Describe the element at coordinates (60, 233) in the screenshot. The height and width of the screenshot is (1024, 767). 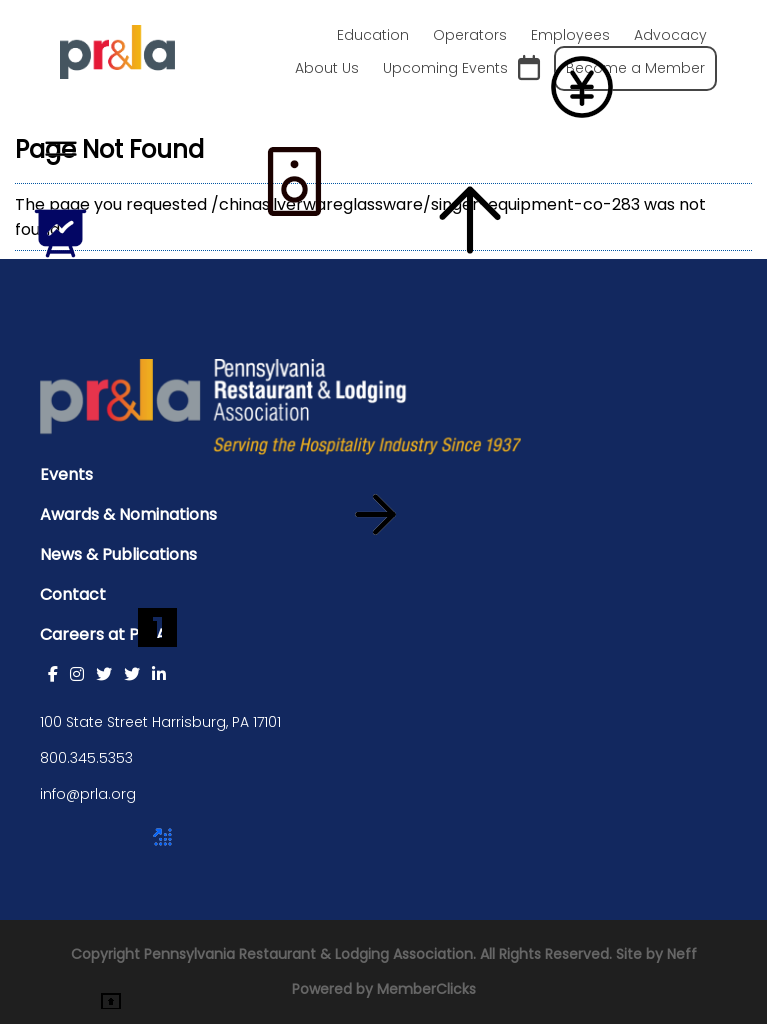
I see `view presentation or slideshow` at that location.